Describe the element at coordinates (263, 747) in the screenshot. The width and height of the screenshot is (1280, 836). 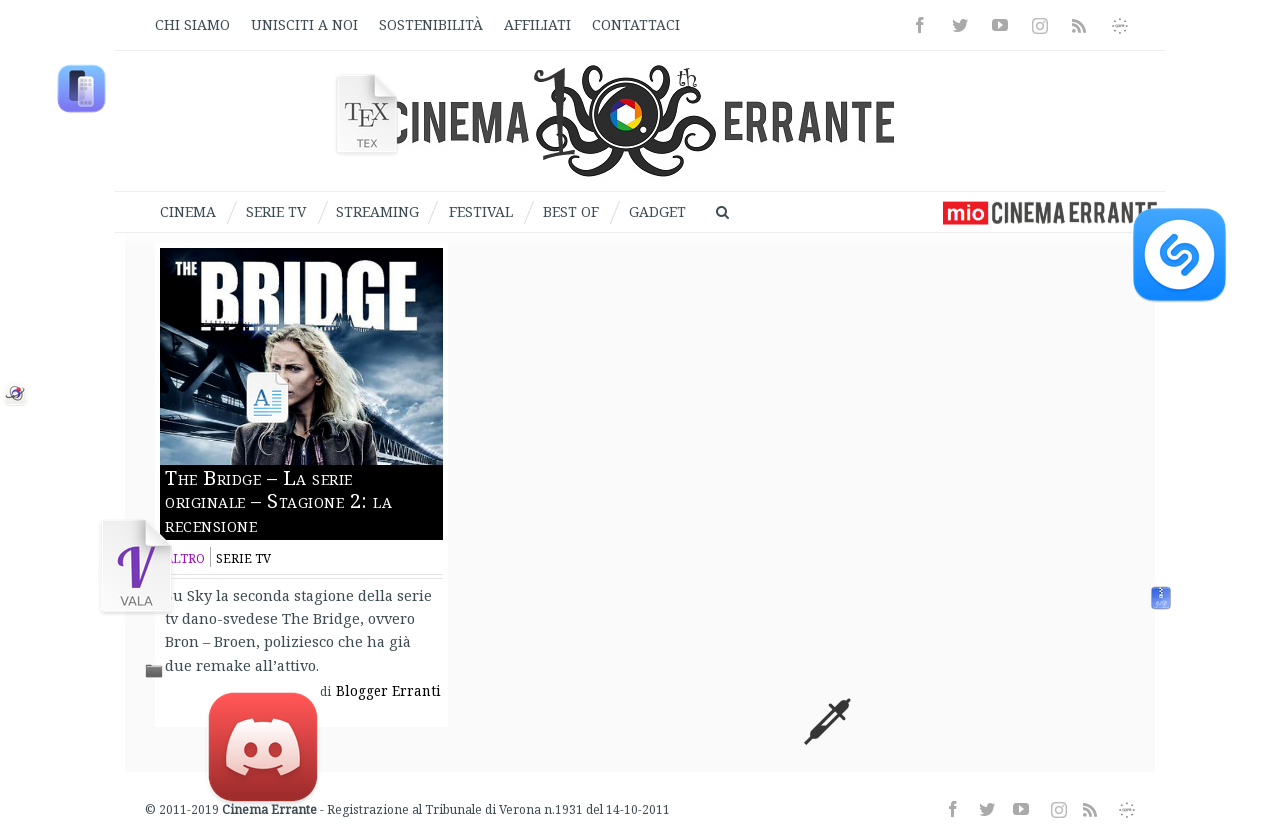
I see `open lightcord messaging app` at that location.